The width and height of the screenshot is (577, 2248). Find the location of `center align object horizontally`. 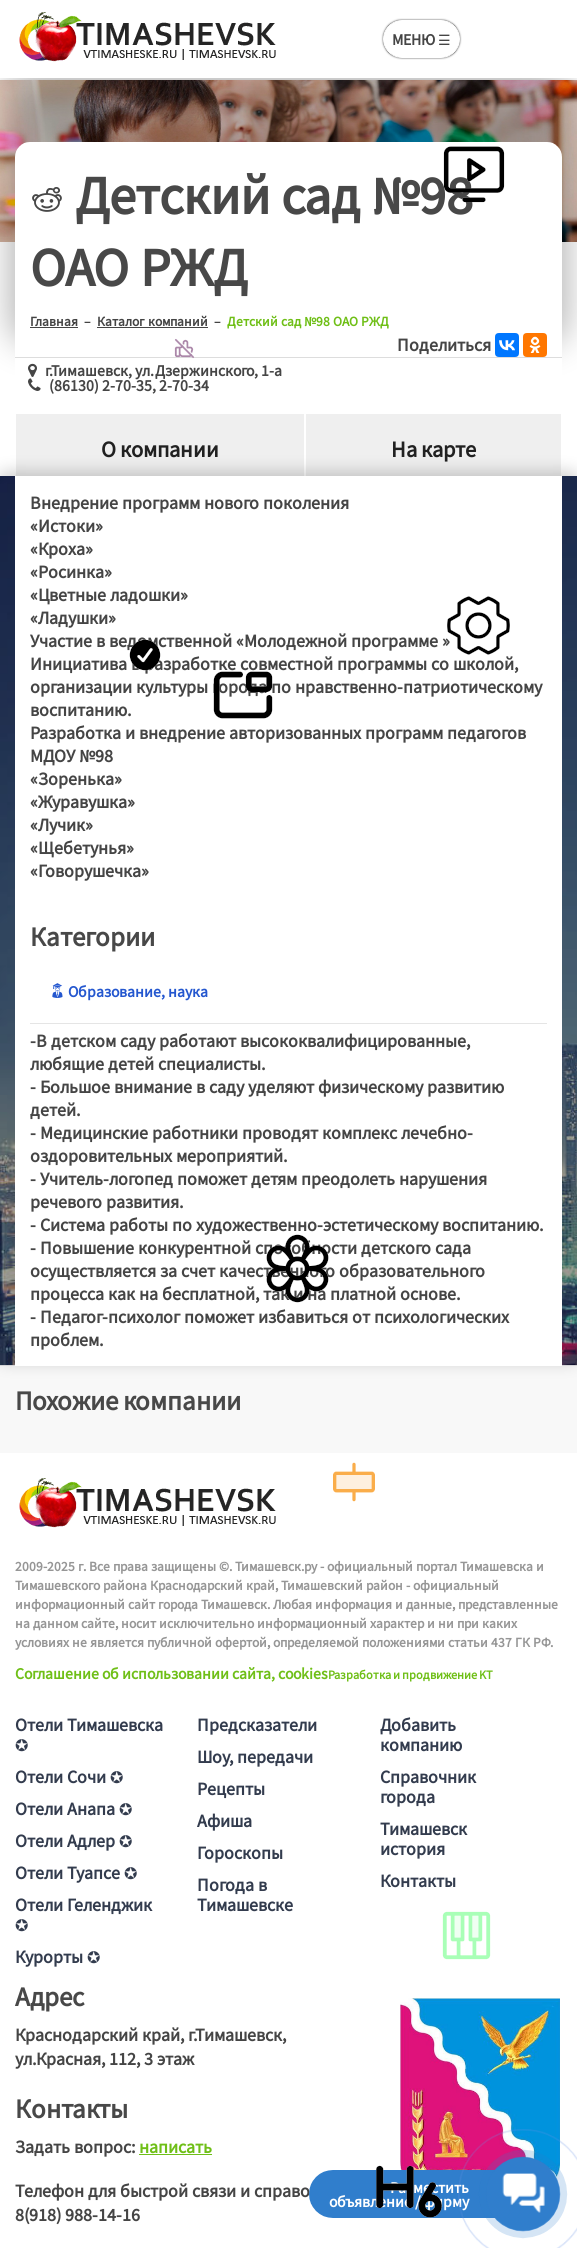

center align object horizontally is located at coordinates (354, 1482).